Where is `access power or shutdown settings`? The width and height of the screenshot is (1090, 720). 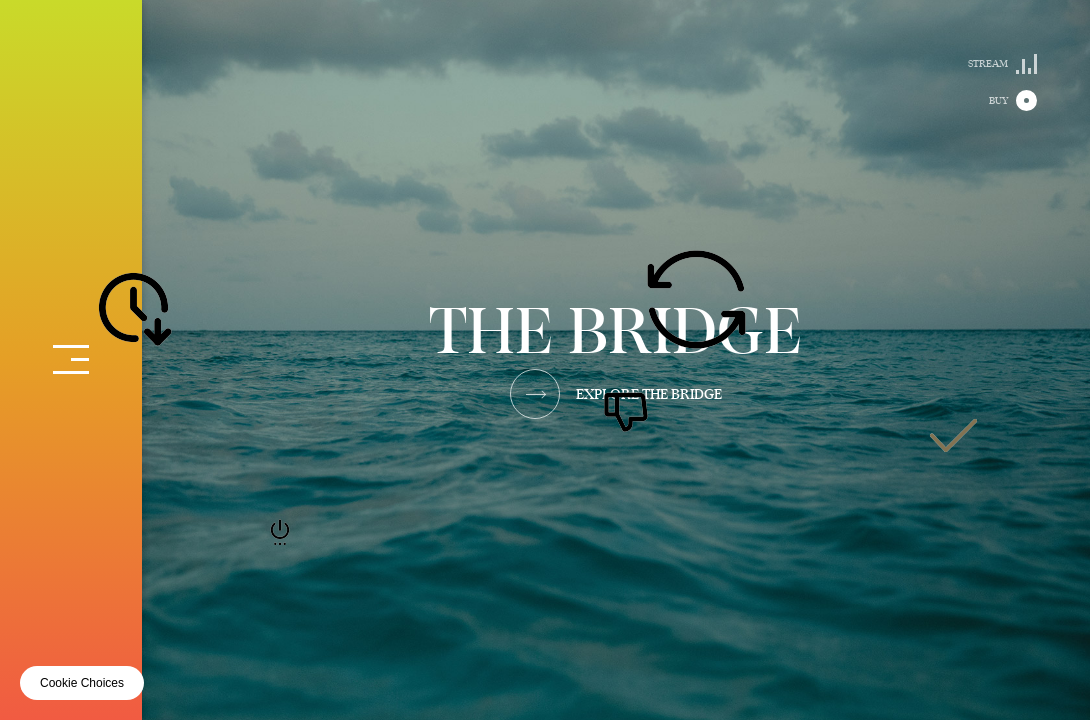
access power or shutdown settings is located at coordinates (280, 531).